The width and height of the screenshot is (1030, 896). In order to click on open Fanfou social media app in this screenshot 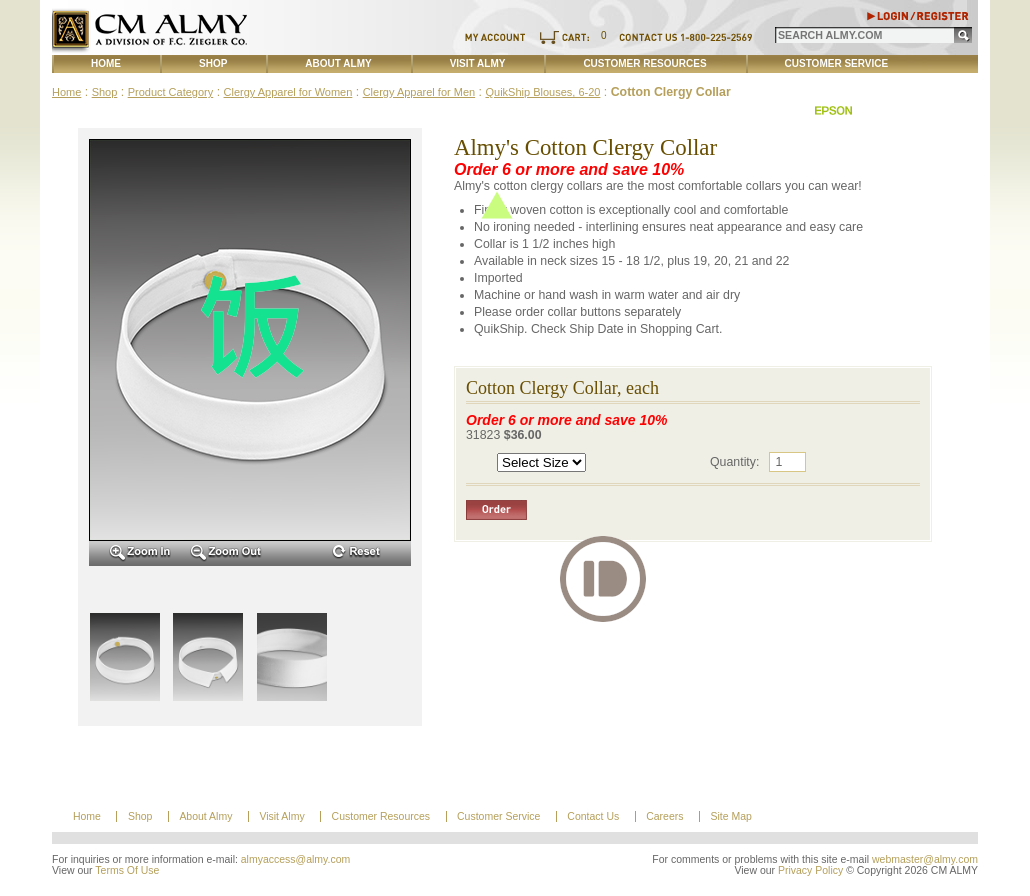, I will do `click(252, 326)`.